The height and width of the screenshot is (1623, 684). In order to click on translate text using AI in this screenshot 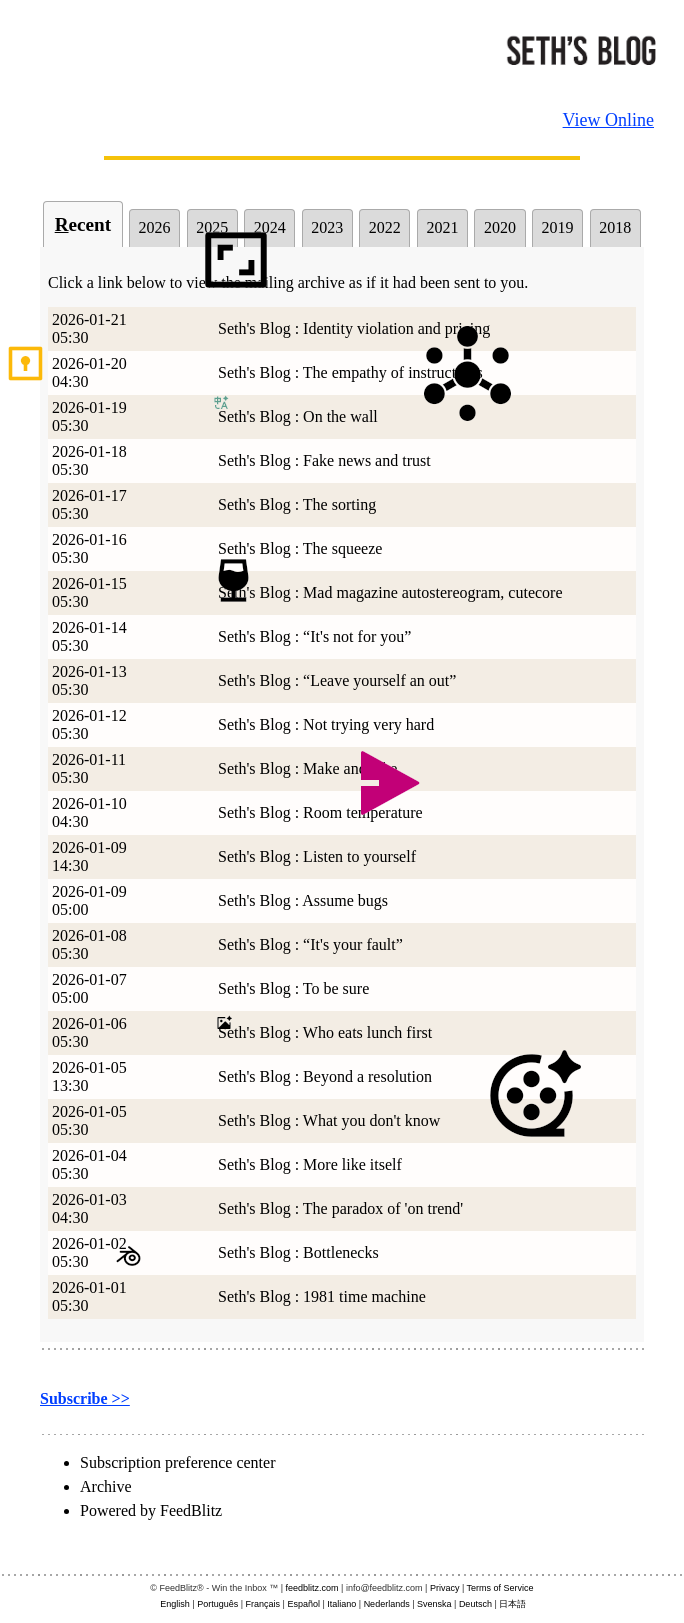, I will do `click(221, 403)`.